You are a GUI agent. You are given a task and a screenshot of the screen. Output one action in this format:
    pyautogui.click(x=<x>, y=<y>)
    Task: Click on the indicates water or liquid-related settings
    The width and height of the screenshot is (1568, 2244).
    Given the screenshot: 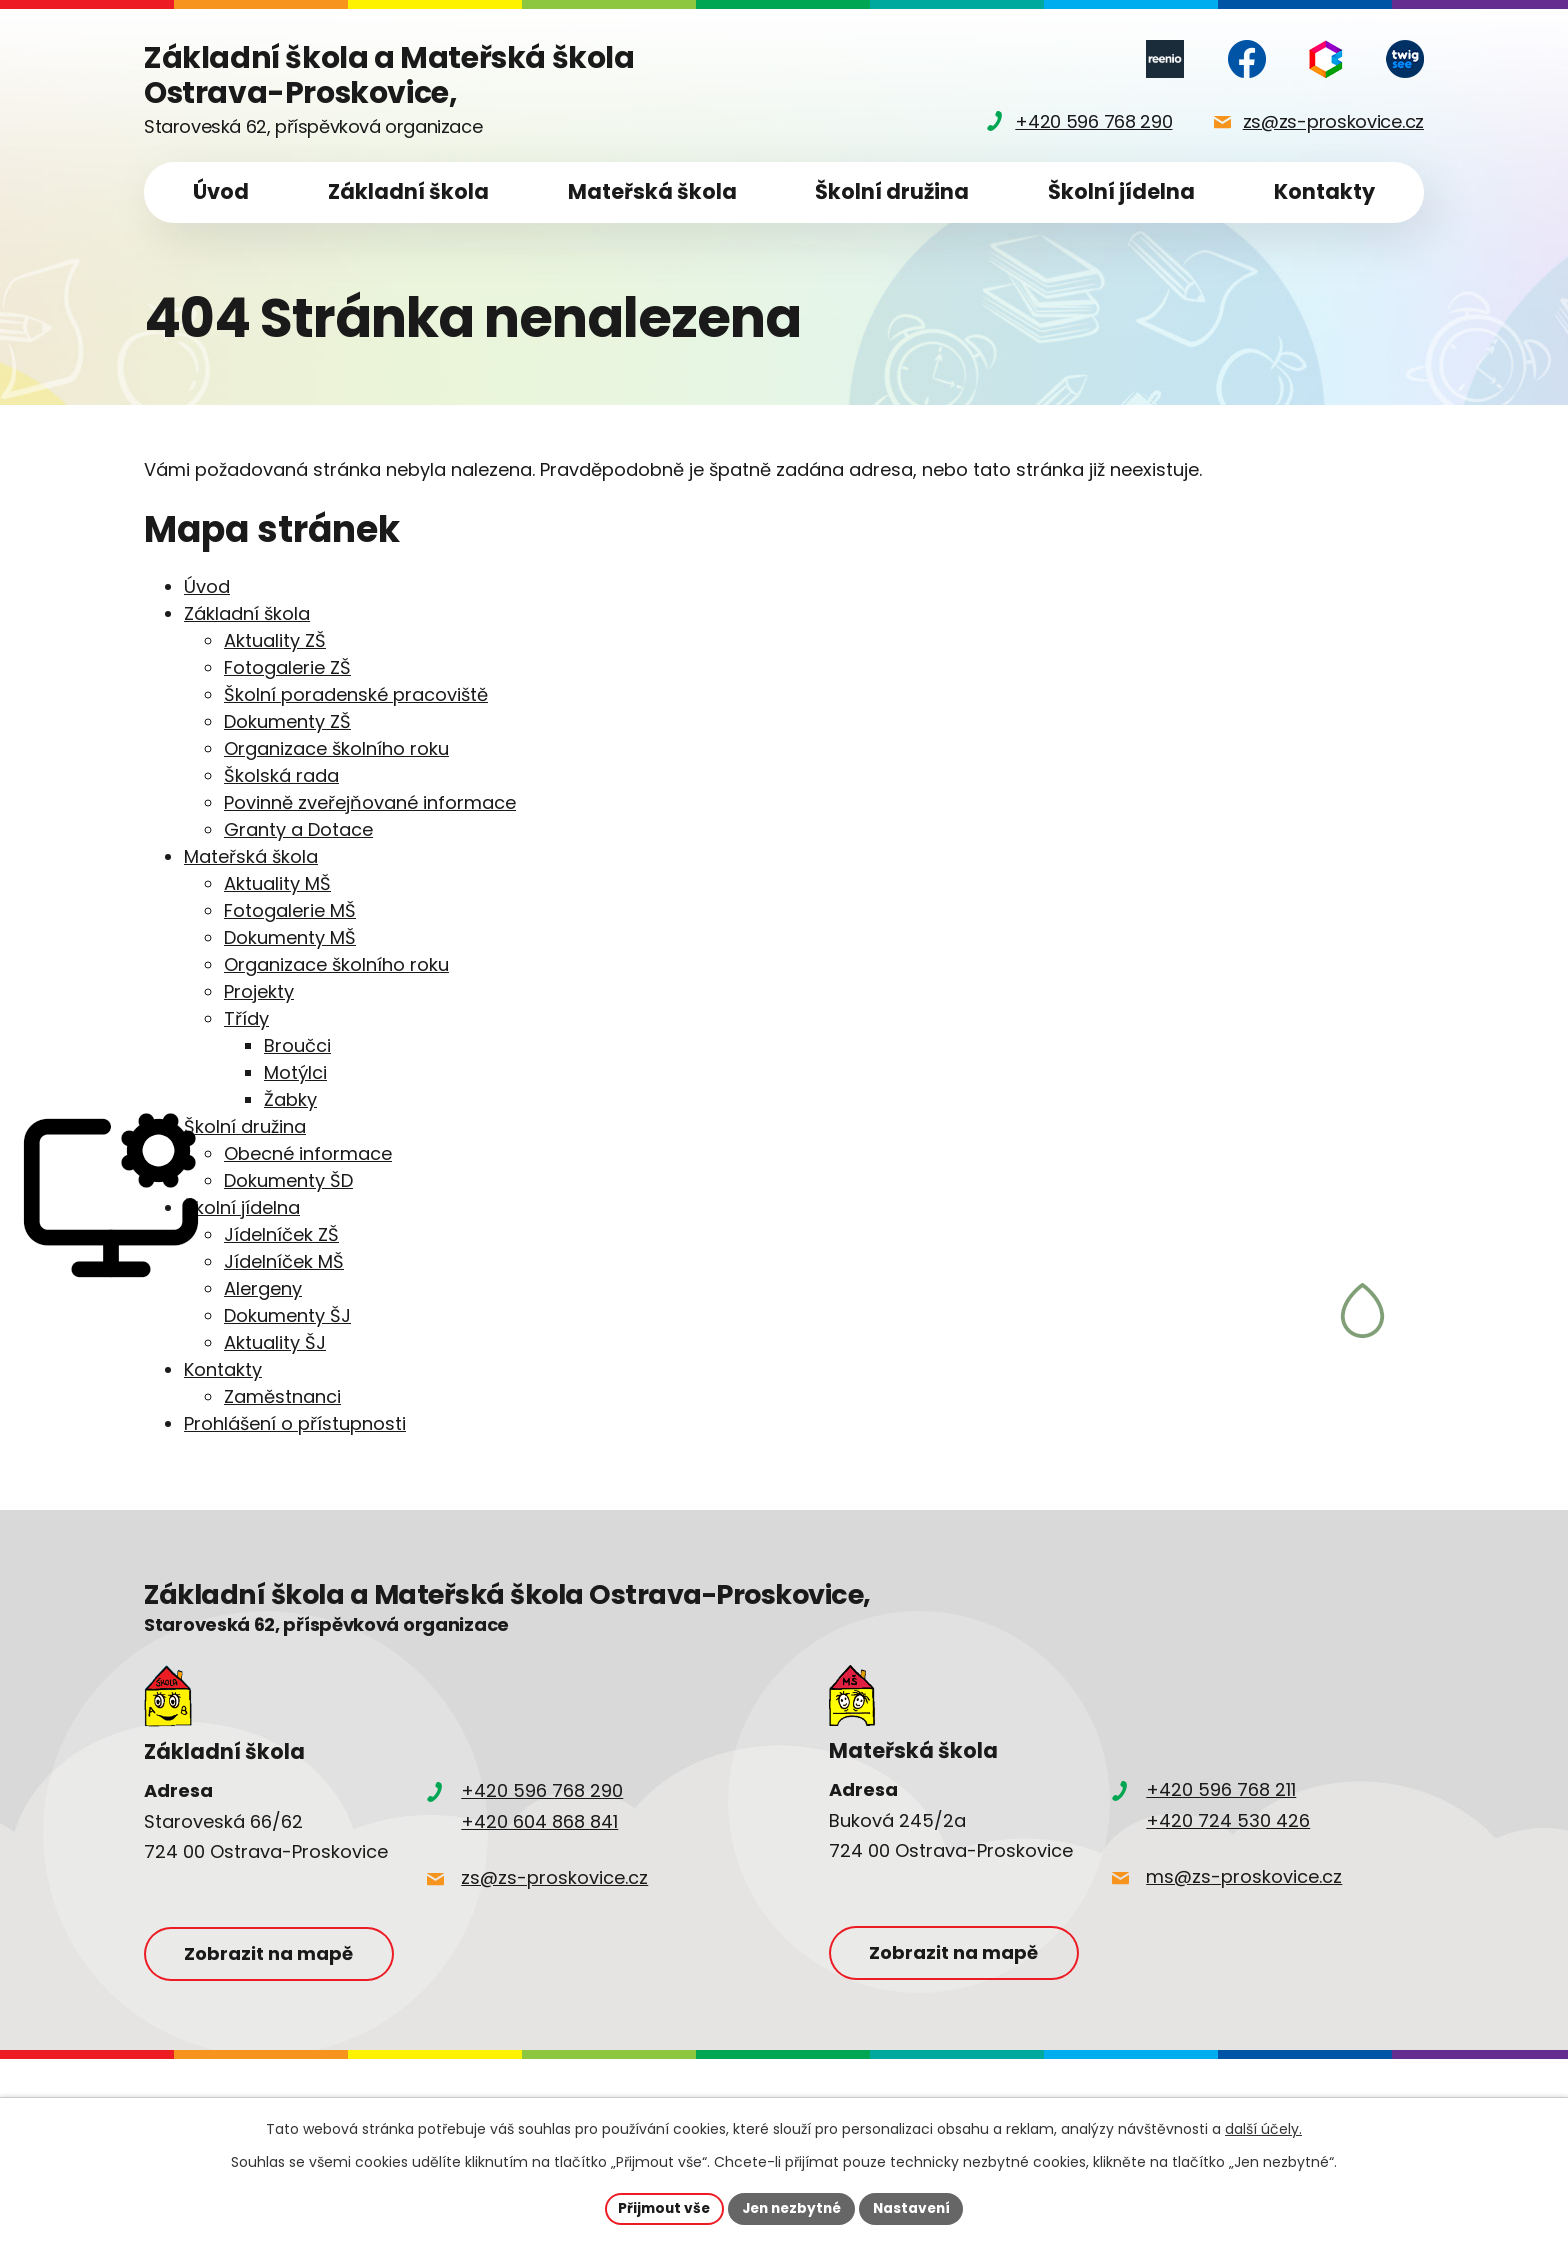 What is the action you would take?
    pyautogui.click(x=1362, y=1312)
    